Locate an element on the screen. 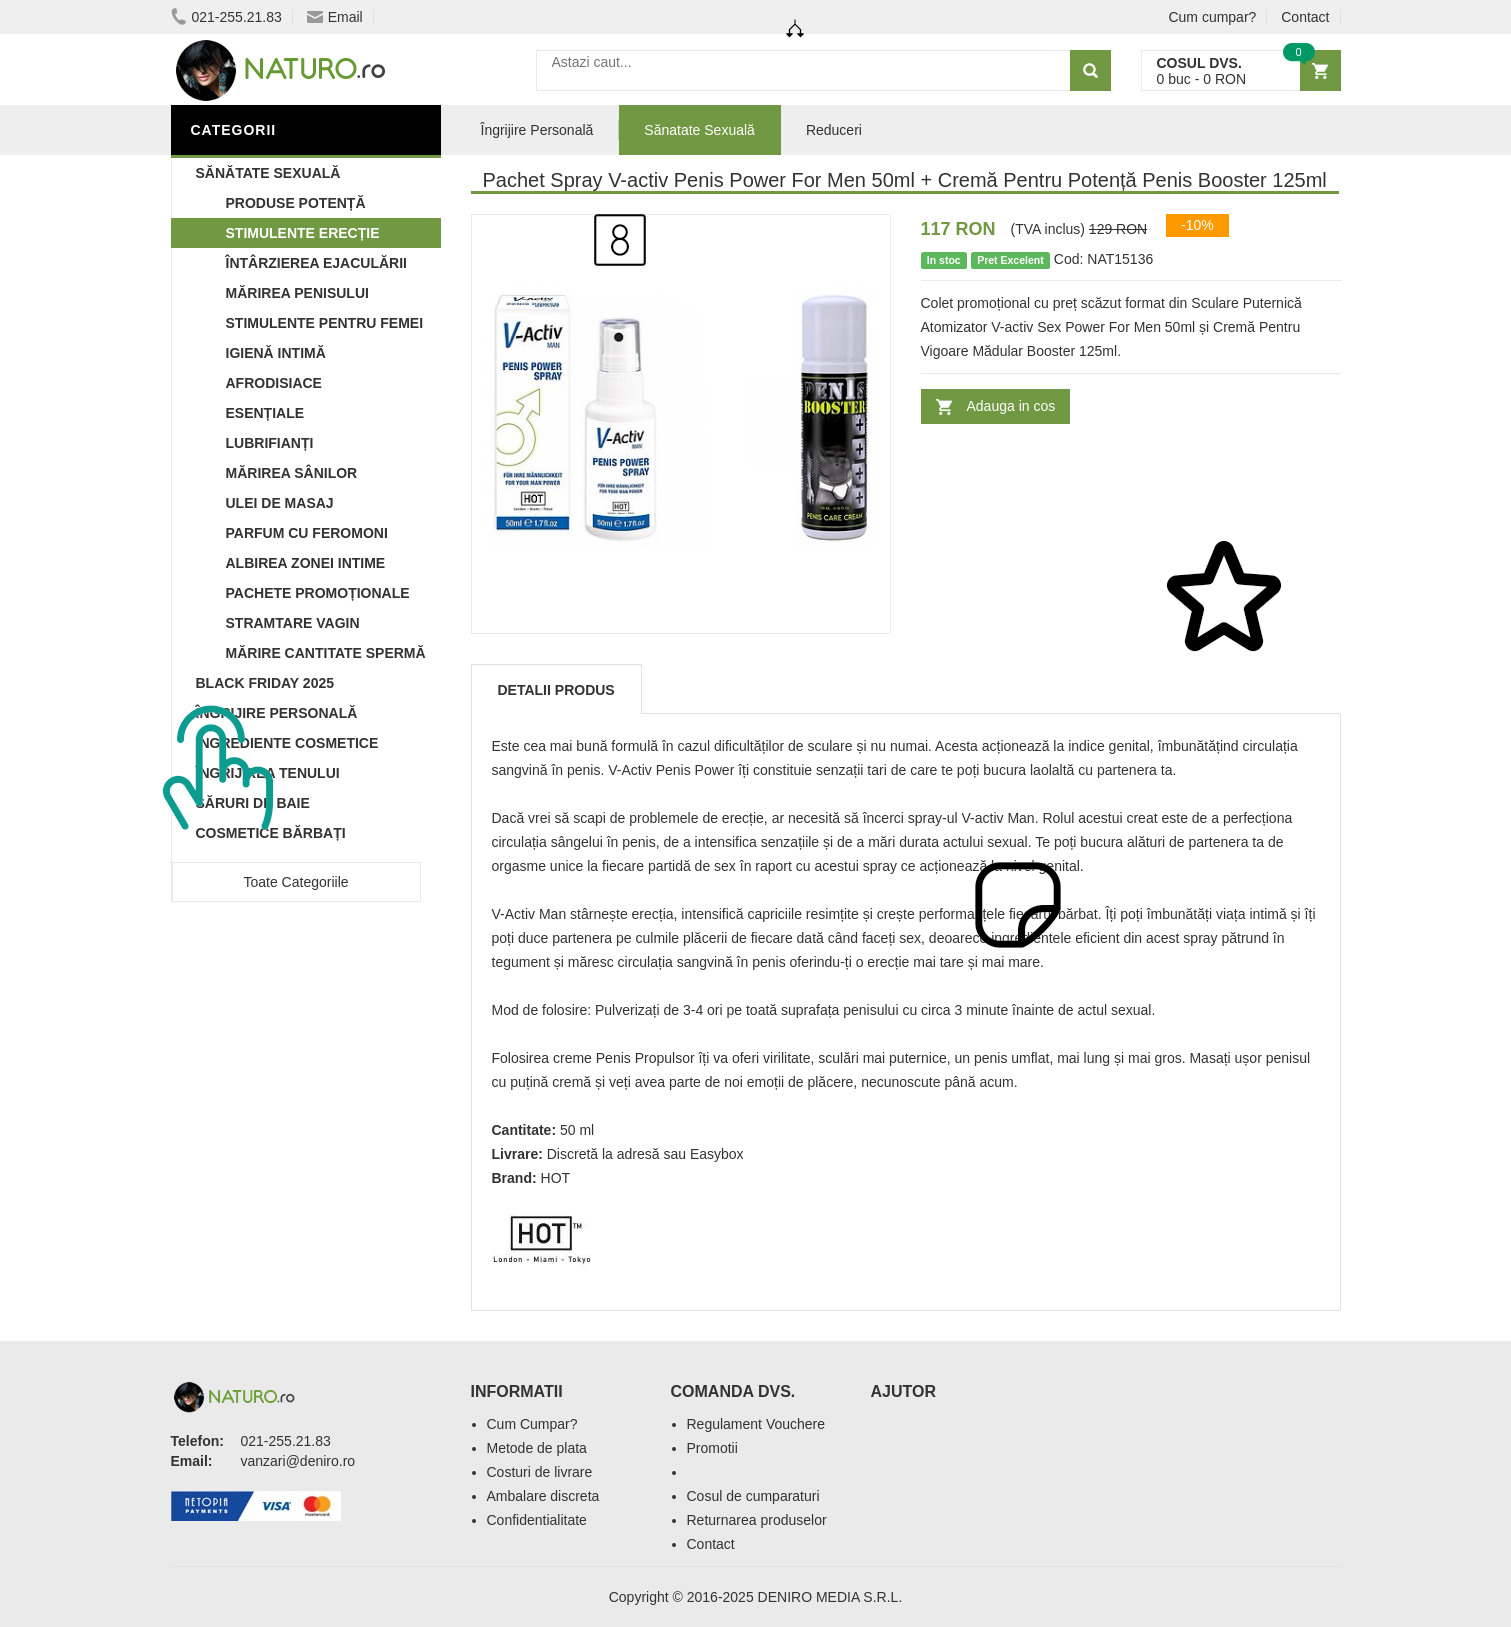  split content into multiple paths is located at coordinates (795, 29).